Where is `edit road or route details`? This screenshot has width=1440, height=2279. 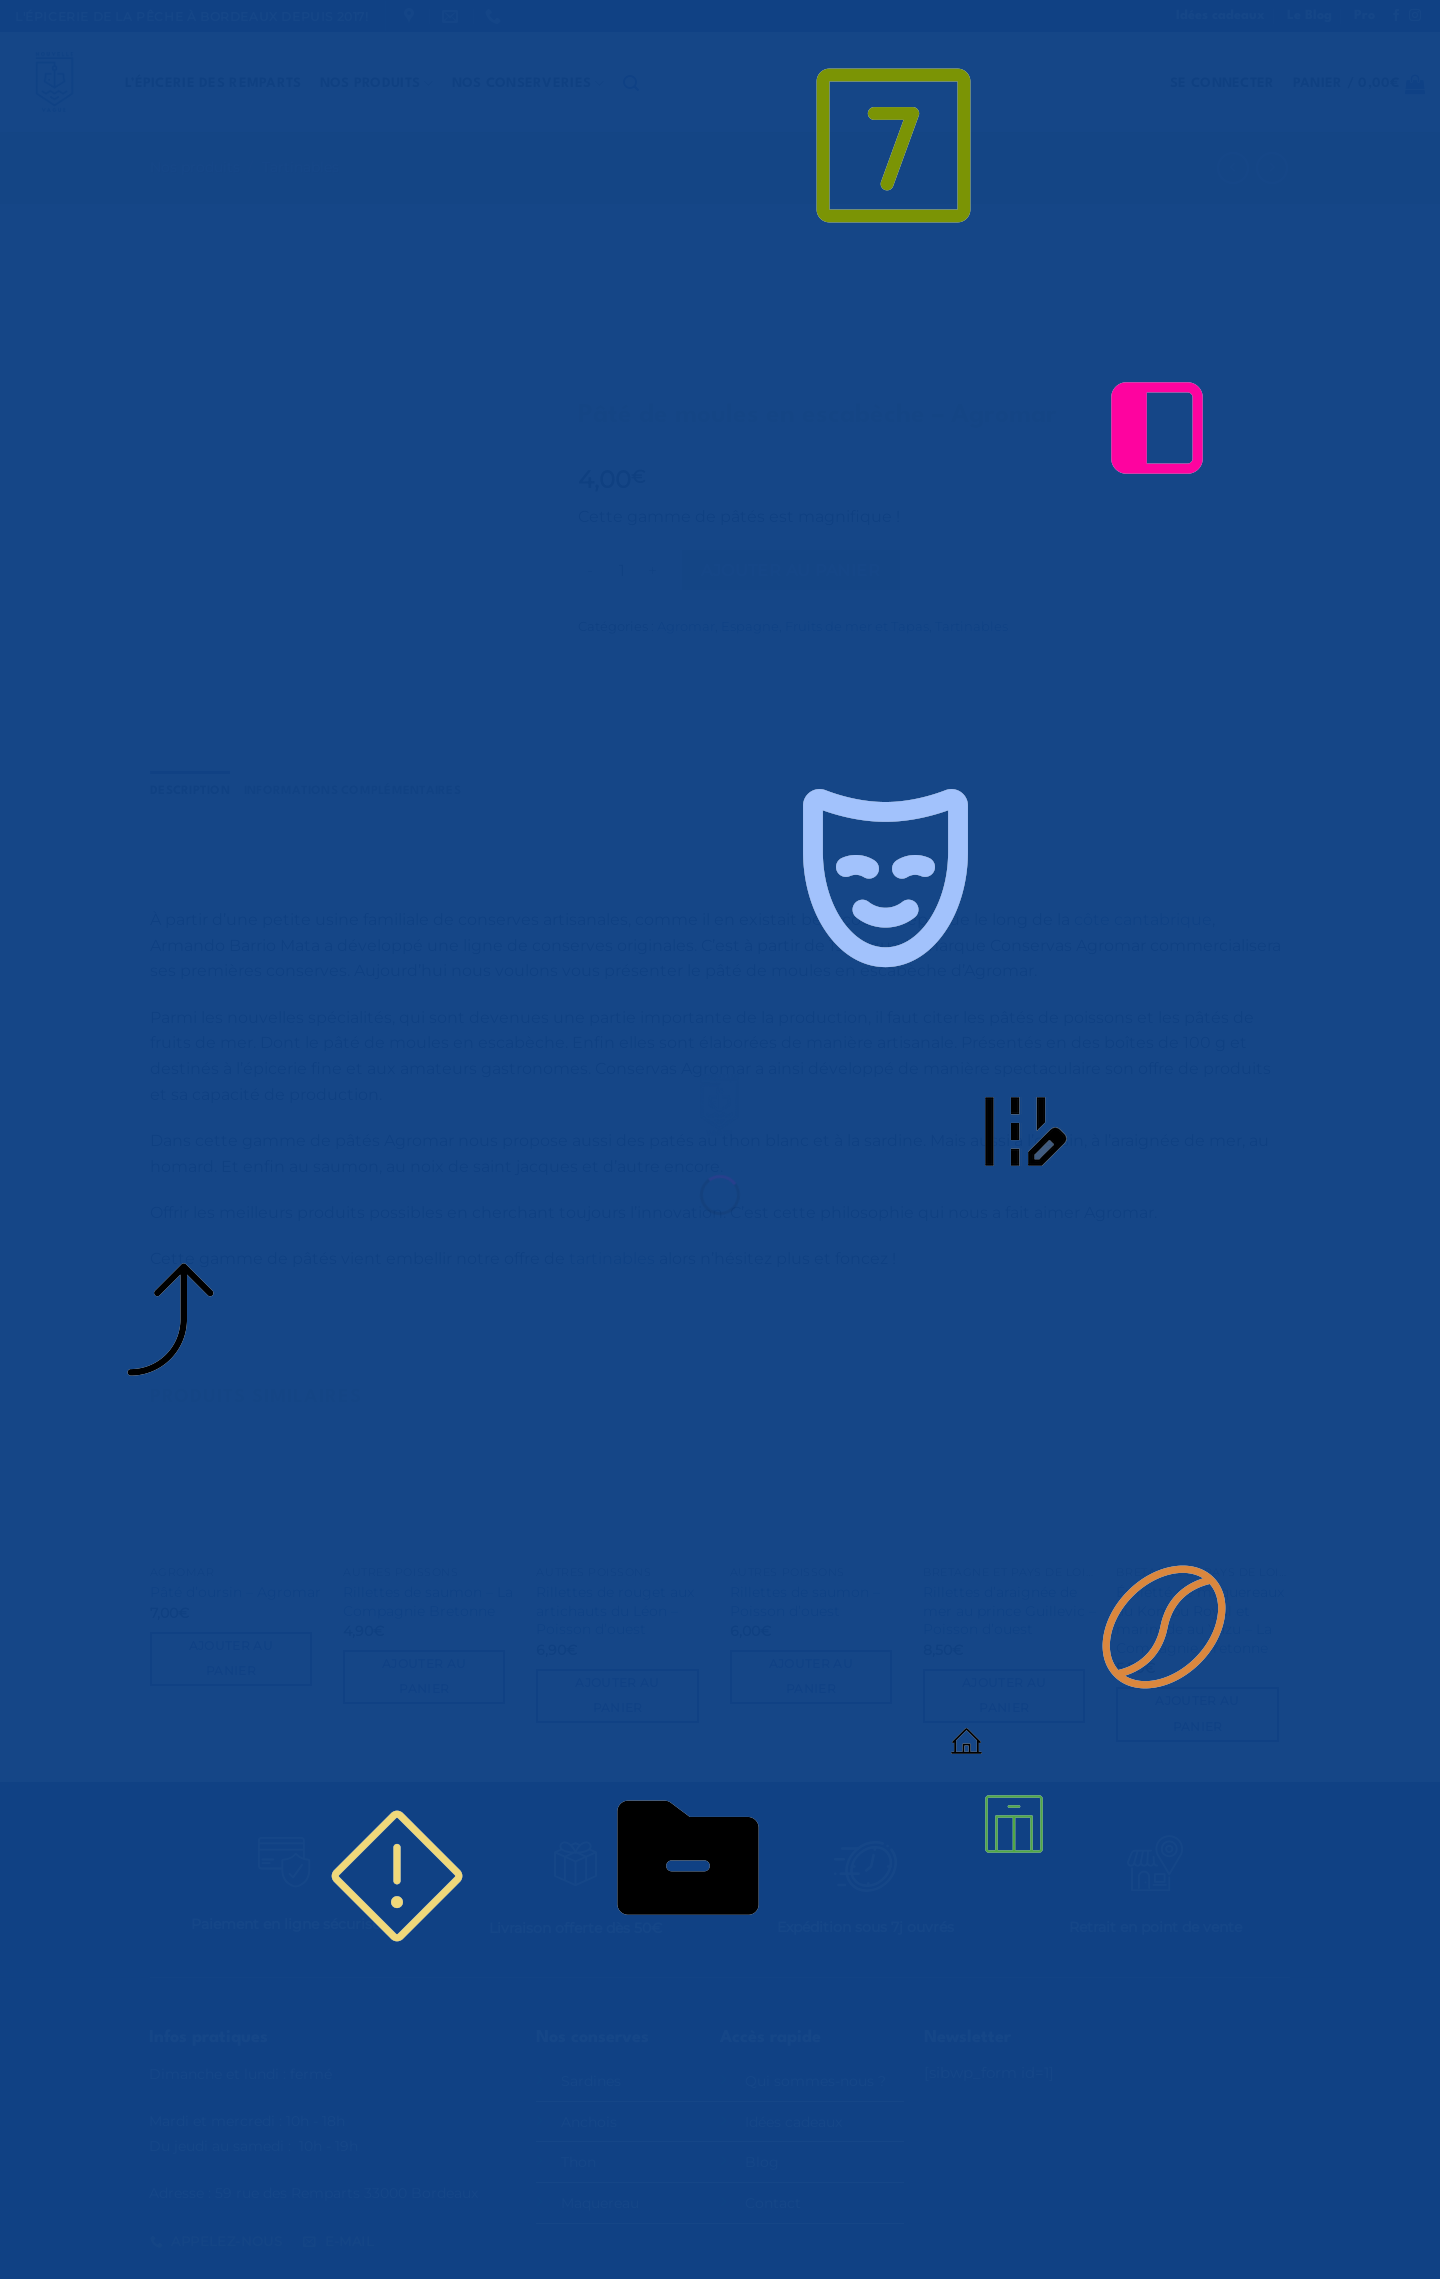
edit road or route details is located at coordinates (1019, 1131).